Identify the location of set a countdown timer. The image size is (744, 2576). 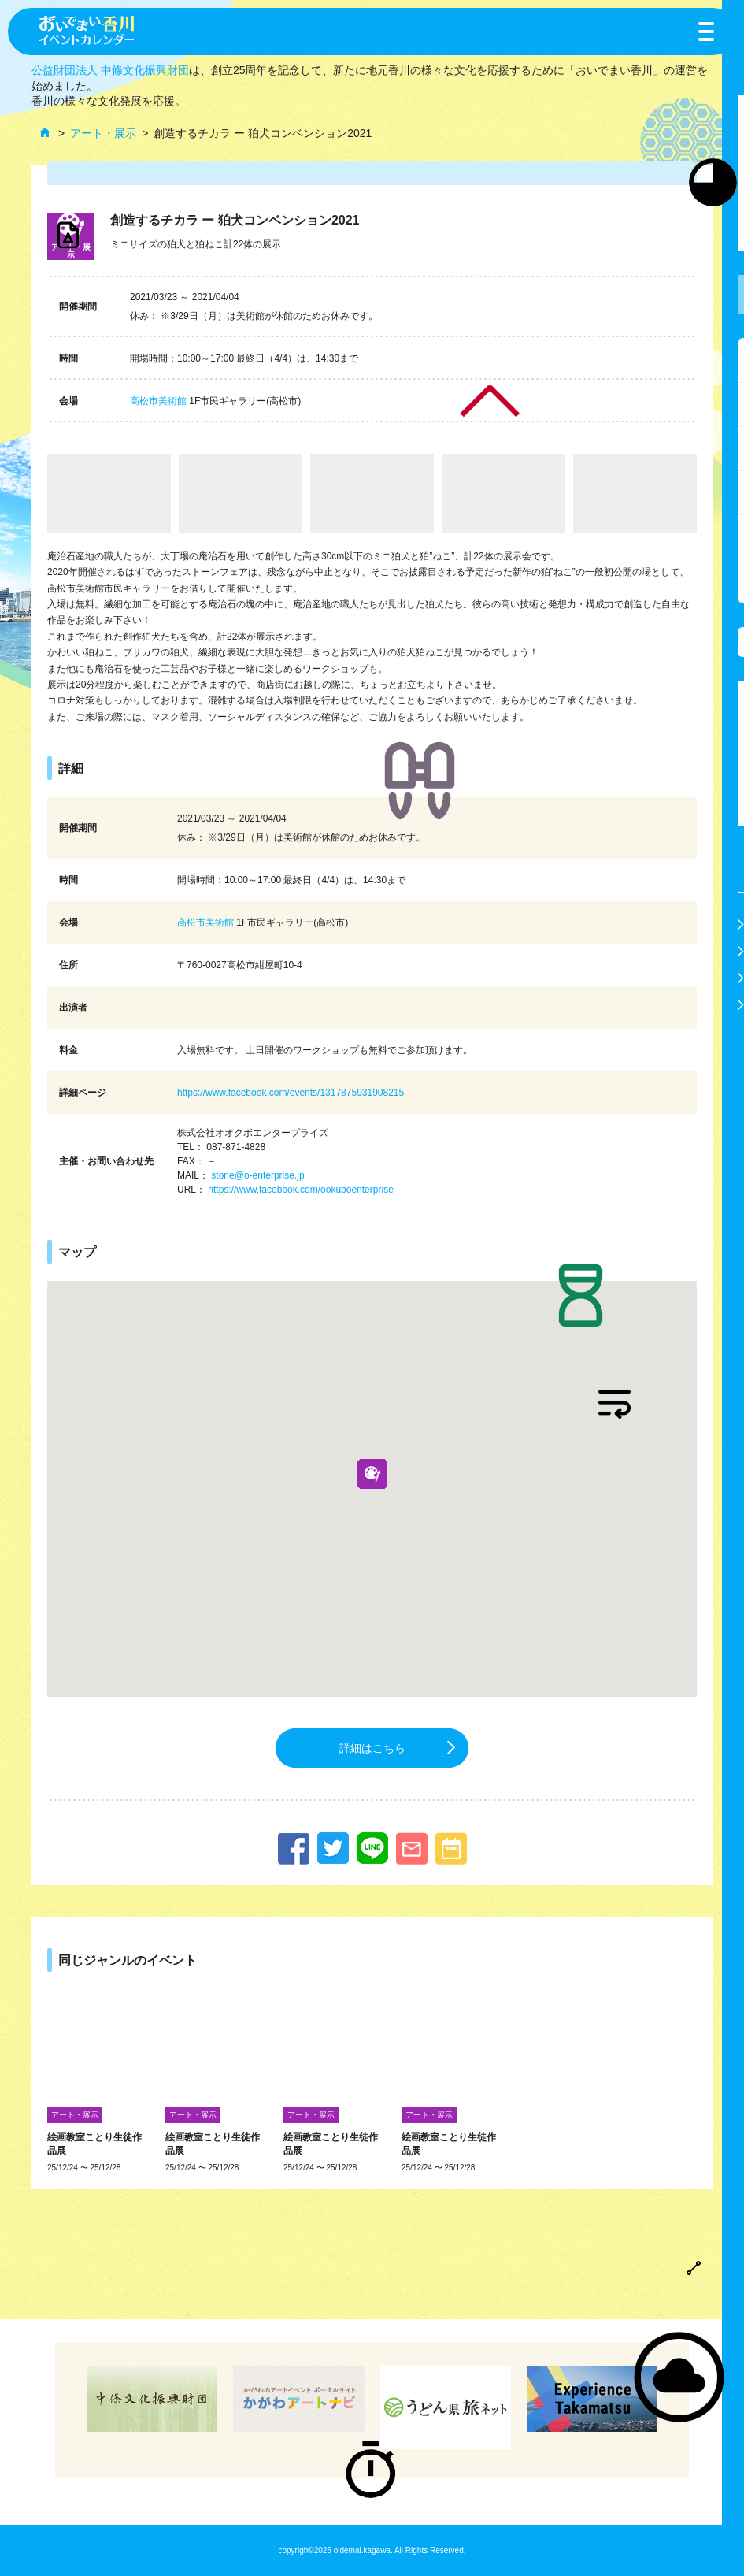
(370, 2470).